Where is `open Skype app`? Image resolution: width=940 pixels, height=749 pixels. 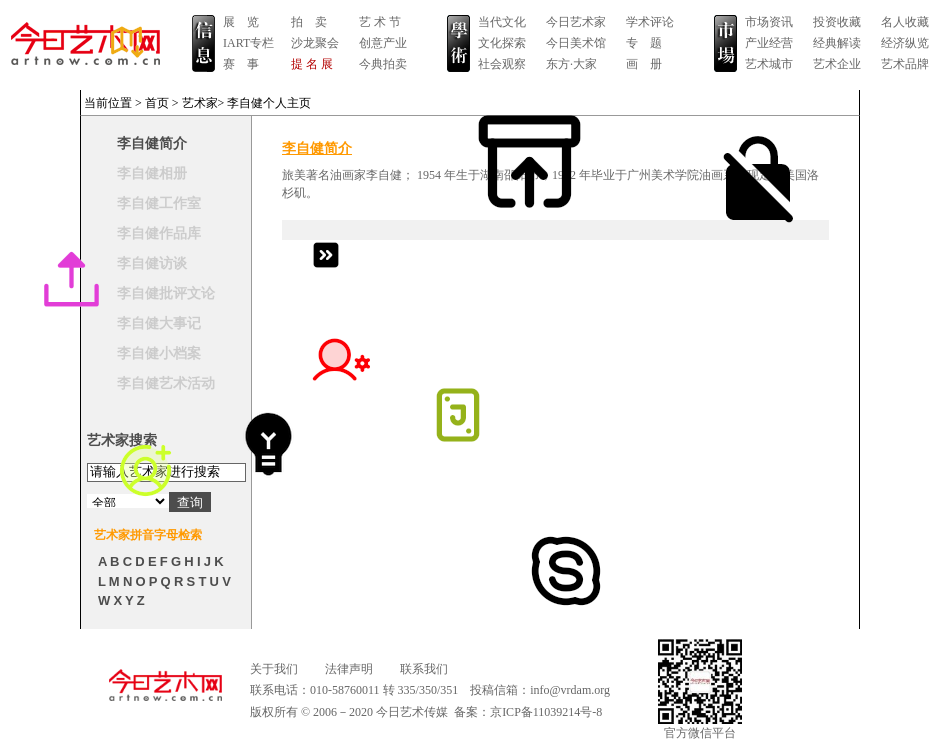
open Skype app is located at coordinates (566, 571).